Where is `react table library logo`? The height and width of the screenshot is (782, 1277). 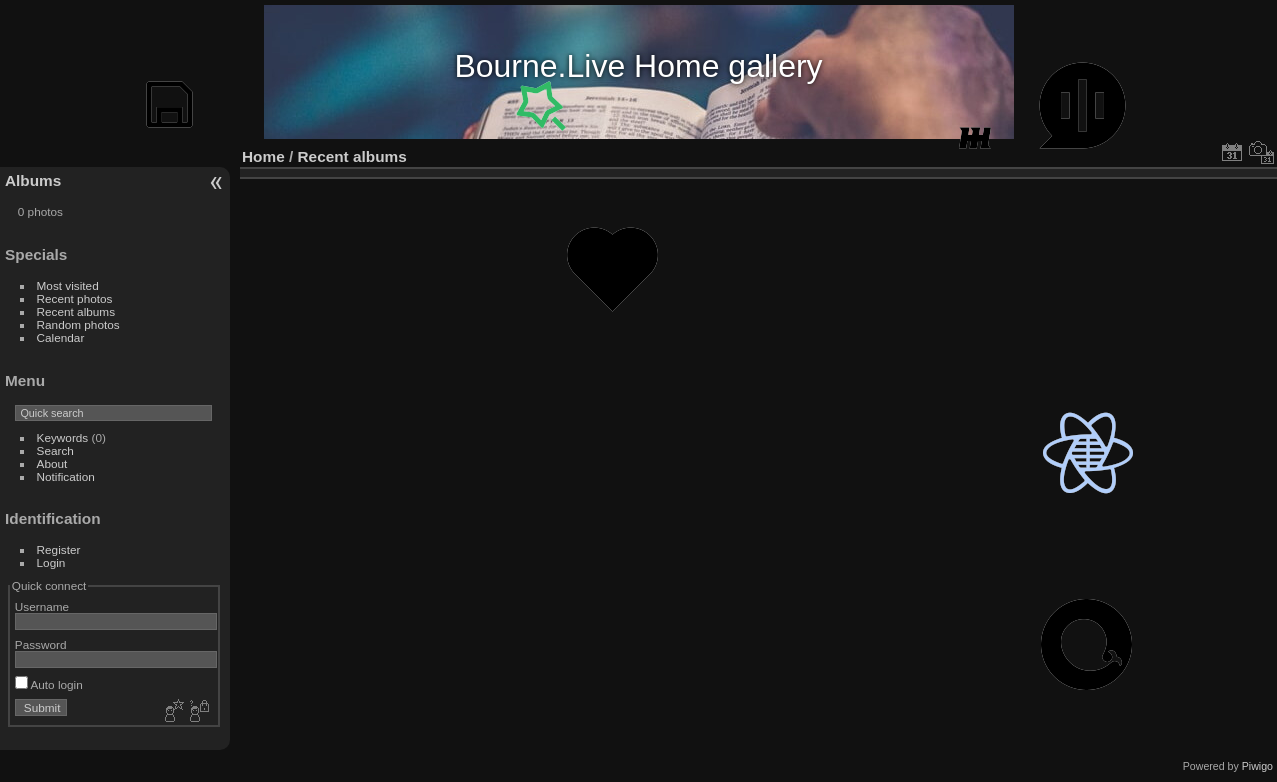
react table library logo is located at coordinates (1088, 453).